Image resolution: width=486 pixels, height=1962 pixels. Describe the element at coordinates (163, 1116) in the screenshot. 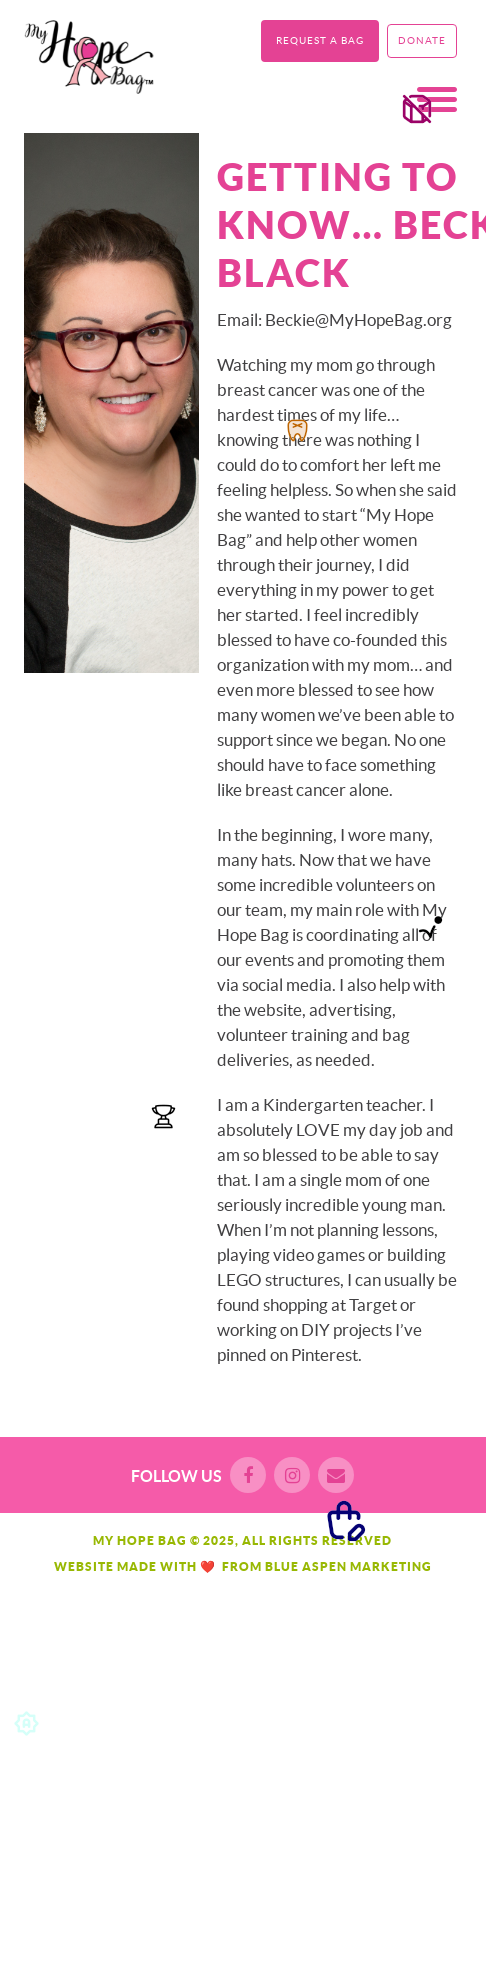

I see `view achievements or awards` at that location.